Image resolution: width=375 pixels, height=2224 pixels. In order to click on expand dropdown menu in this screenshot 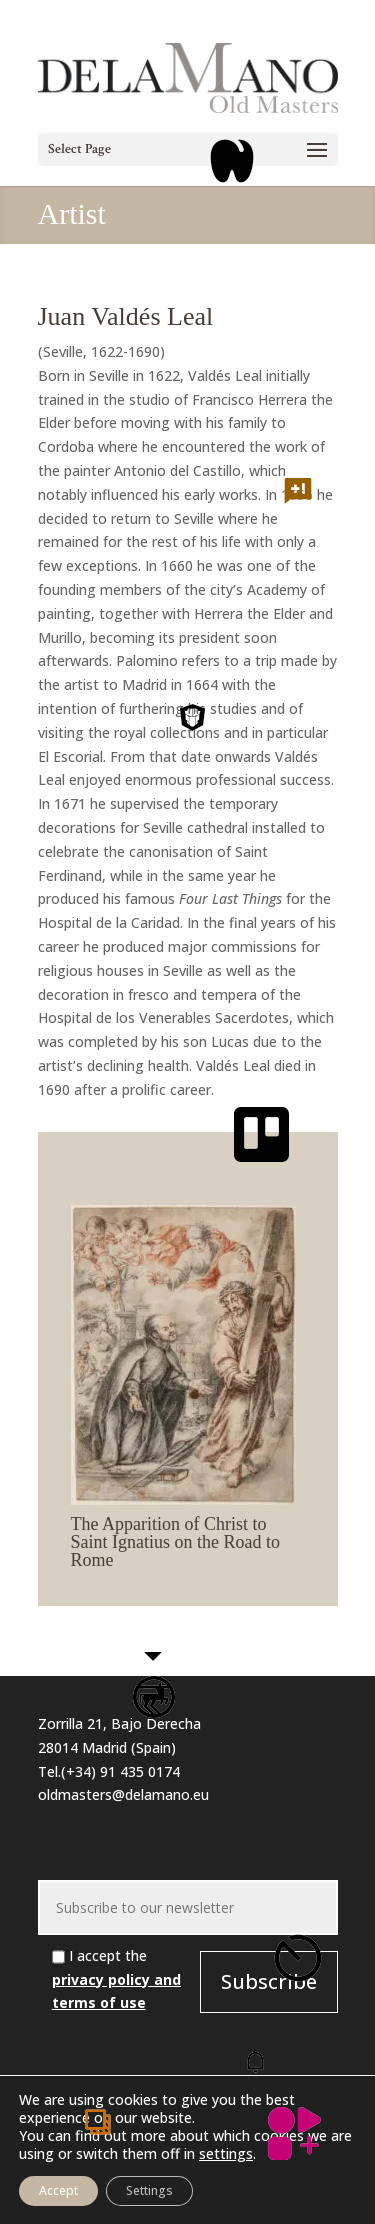, I will do `click(153, 1655)`.